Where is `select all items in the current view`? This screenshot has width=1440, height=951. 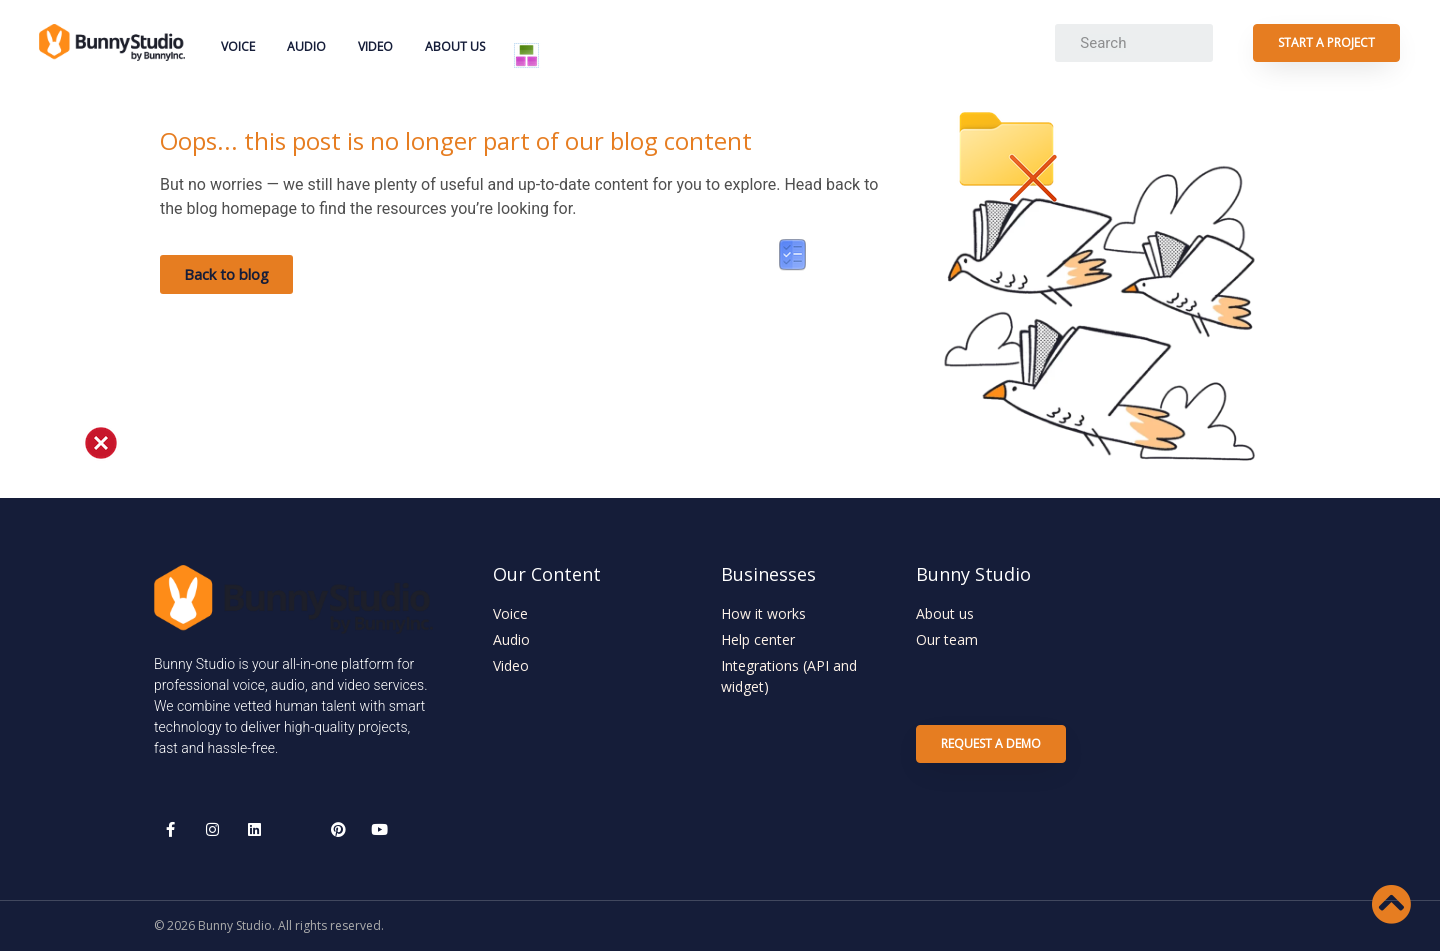 select all items in the current view is located at coordinates (526, 55).